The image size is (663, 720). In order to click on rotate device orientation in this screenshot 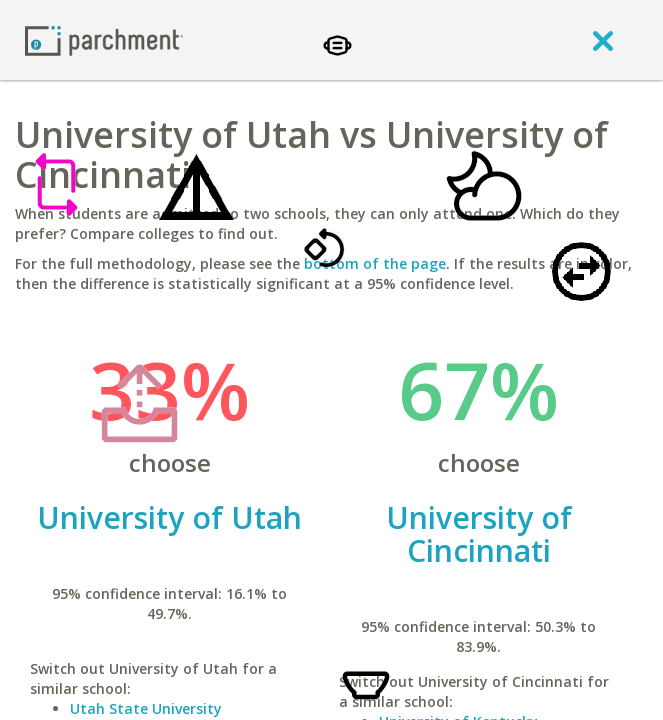, I will do `click(56, 184)`.